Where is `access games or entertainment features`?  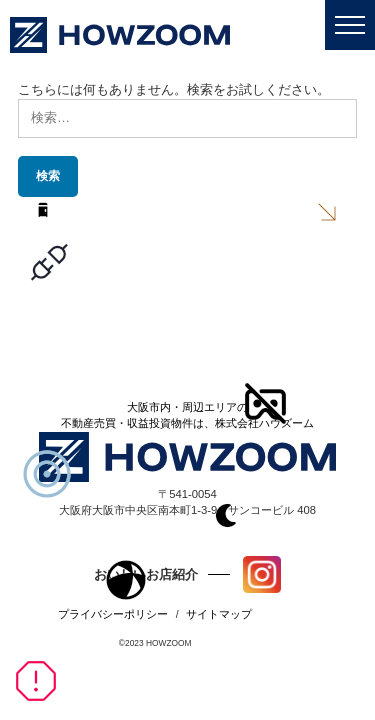 access games or entertainment features is located at coordinates (126, 580).